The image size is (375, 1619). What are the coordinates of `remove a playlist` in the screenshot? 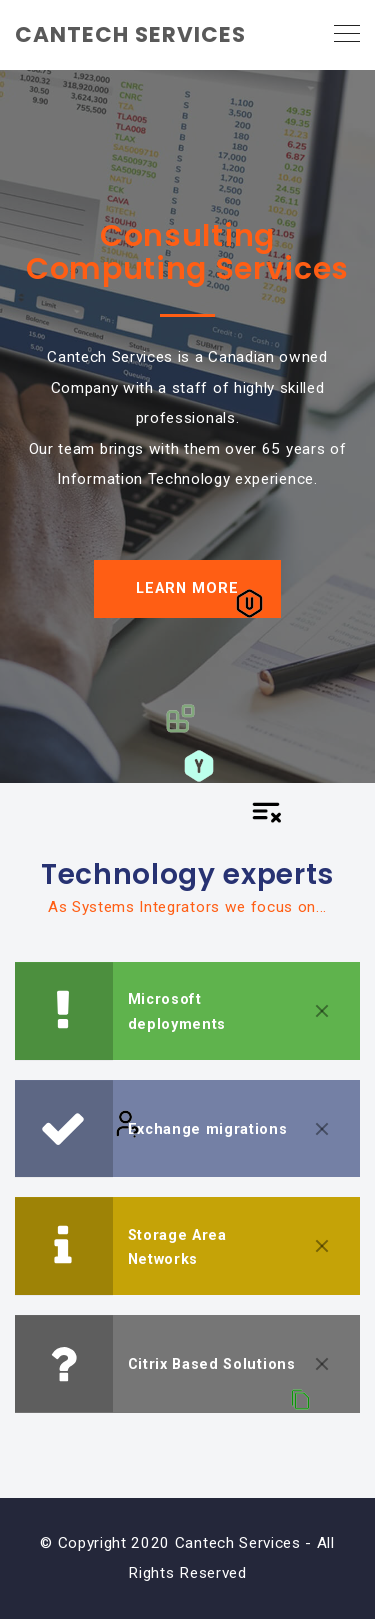 It's located at (266, 811).